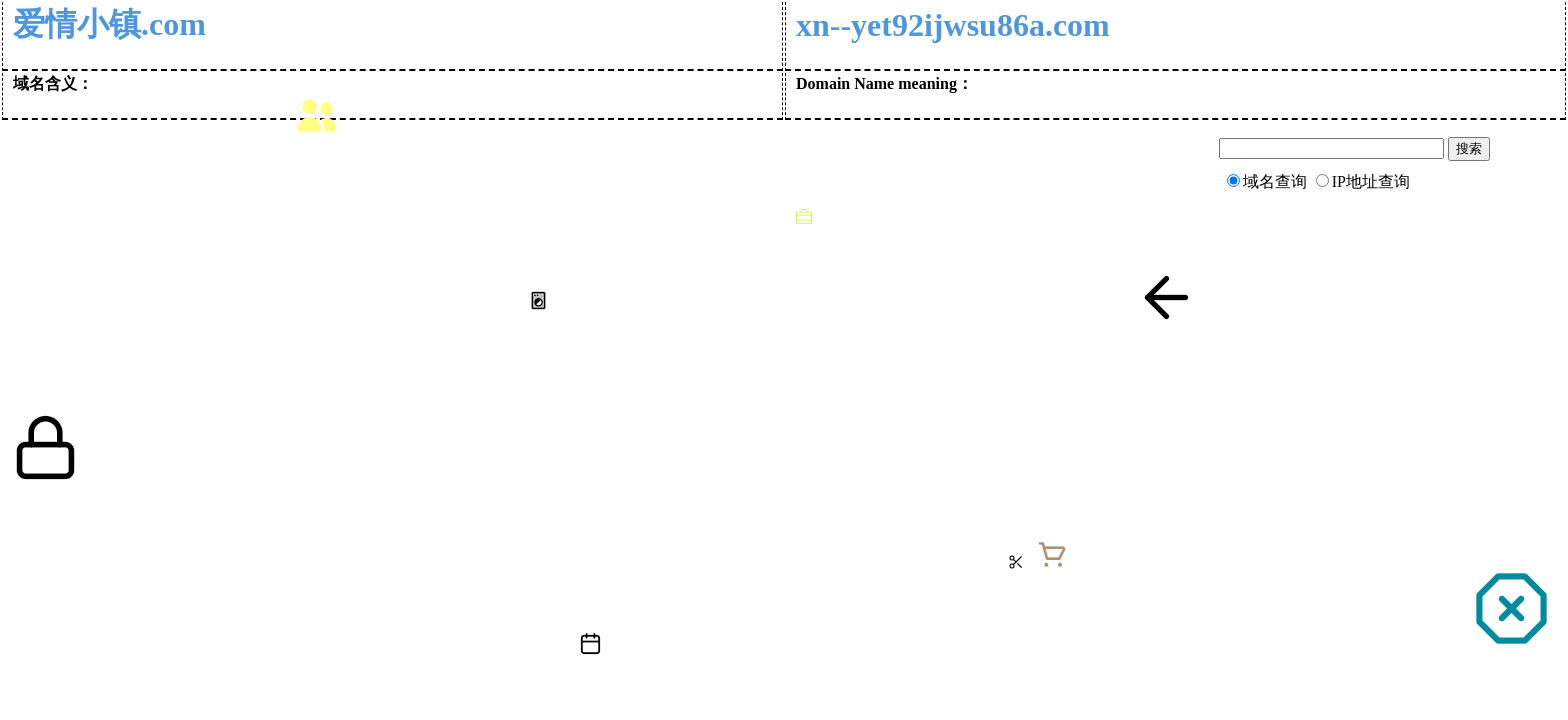 Image resolution: width=1568 pixels, height=720 pixels. I want to click on view or open calendar, so click(590, 643).